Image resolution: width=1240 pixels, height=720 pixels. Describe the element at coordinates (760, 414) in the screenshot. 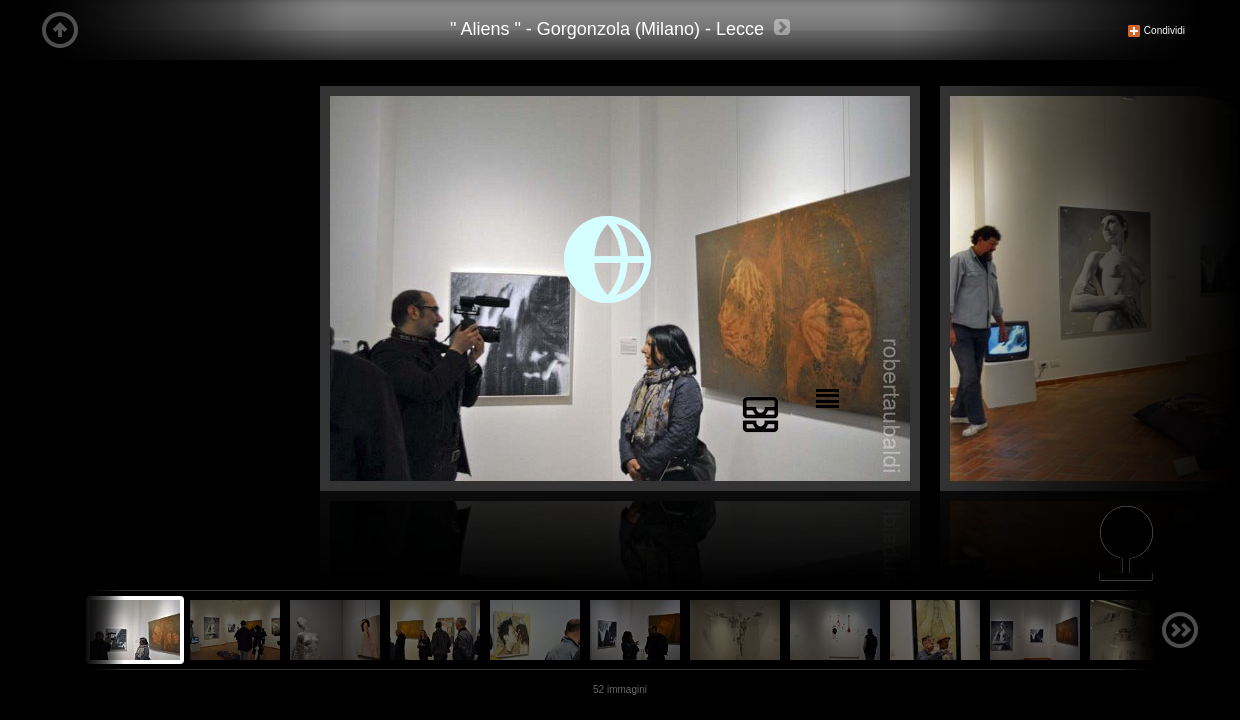

I see `view all inboxes in one place` at that location.